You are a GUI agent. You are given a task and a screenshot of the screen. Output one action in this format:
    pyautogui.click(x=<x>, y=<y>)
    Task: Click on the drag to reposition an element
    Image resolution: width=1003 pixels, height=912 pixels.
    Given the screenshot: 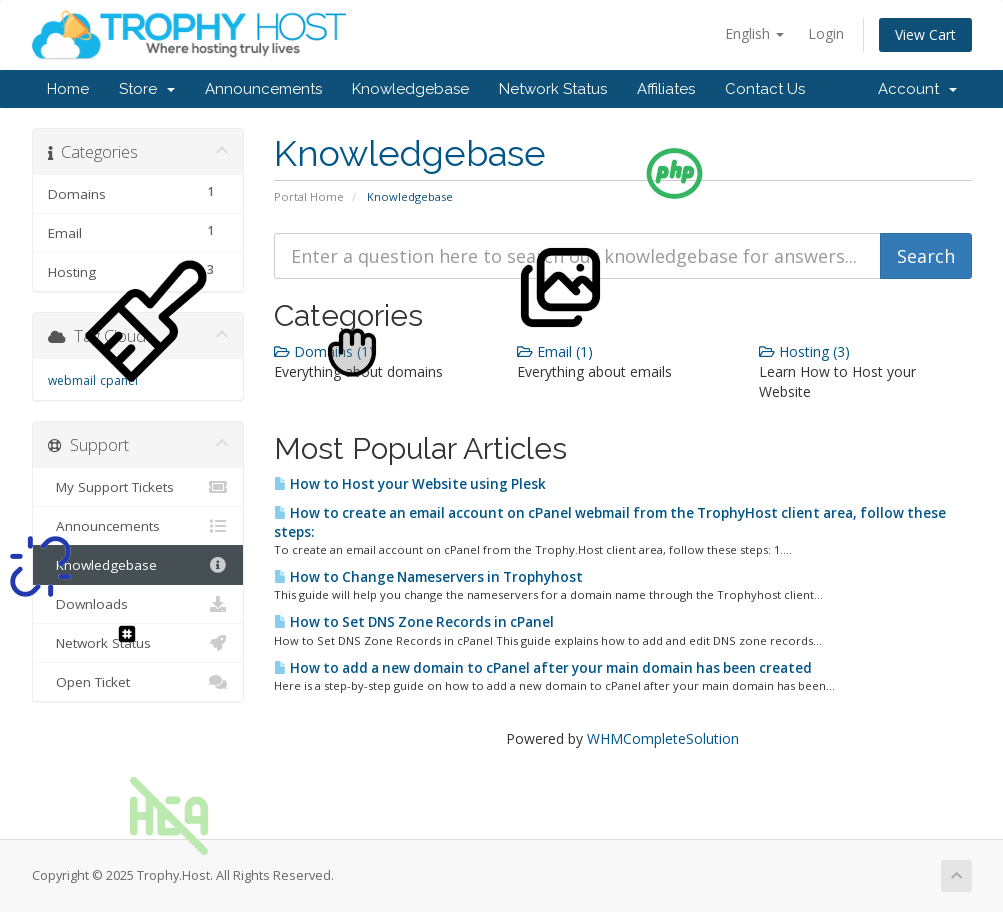 What is the action you would take?
    pyautogui.click(x=352, y=346)
    